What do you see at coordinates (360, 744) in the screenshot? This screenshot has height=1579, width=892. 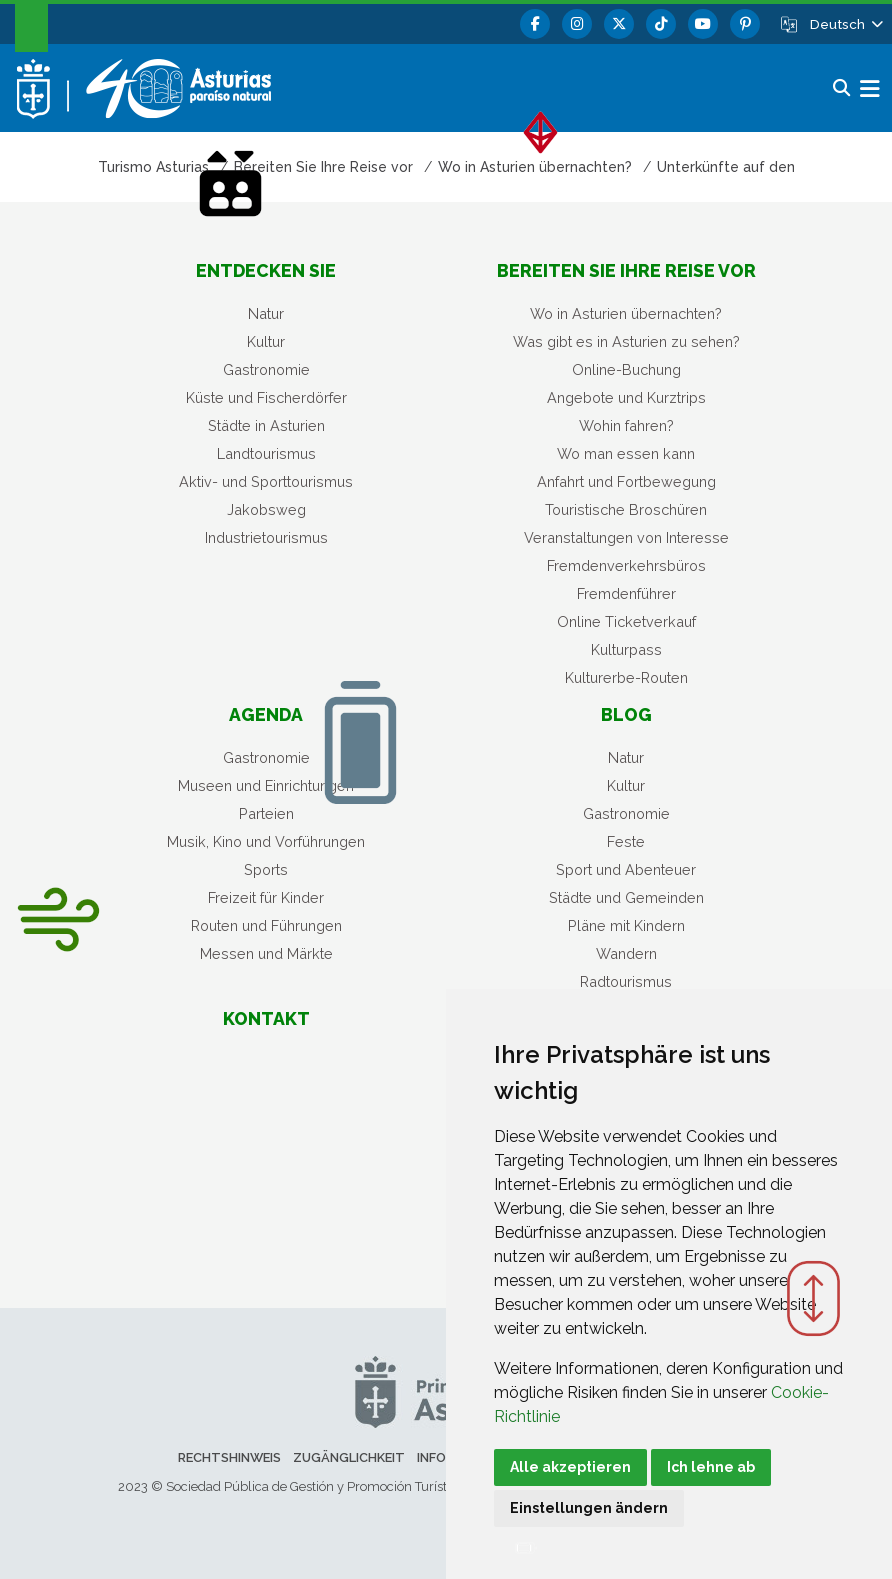 I see `indicates battery is fully charged` at bounding box center [360, 744].